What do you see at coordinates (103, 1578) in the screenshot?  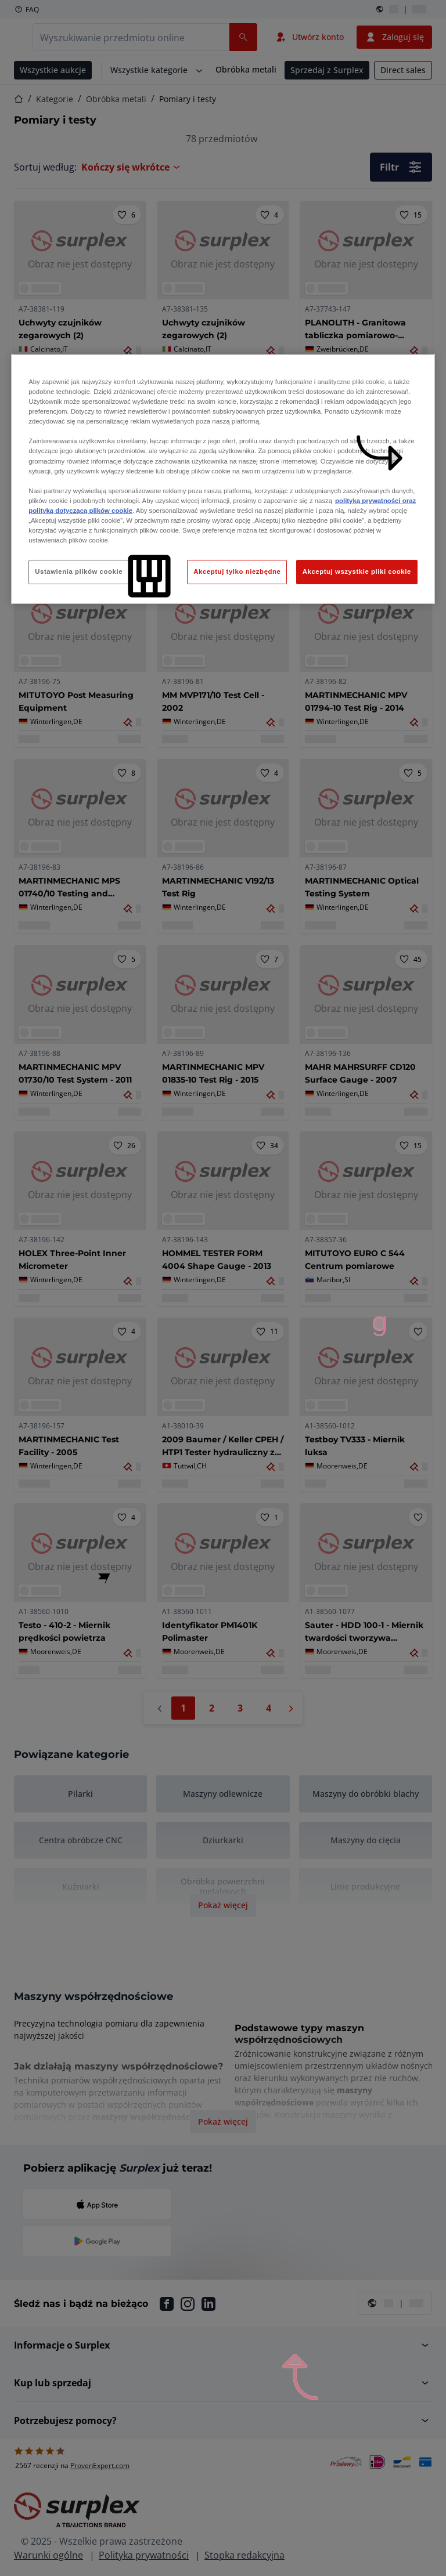 I see `flag or mark an item for follow-up` at bounding box center [103, 1578].